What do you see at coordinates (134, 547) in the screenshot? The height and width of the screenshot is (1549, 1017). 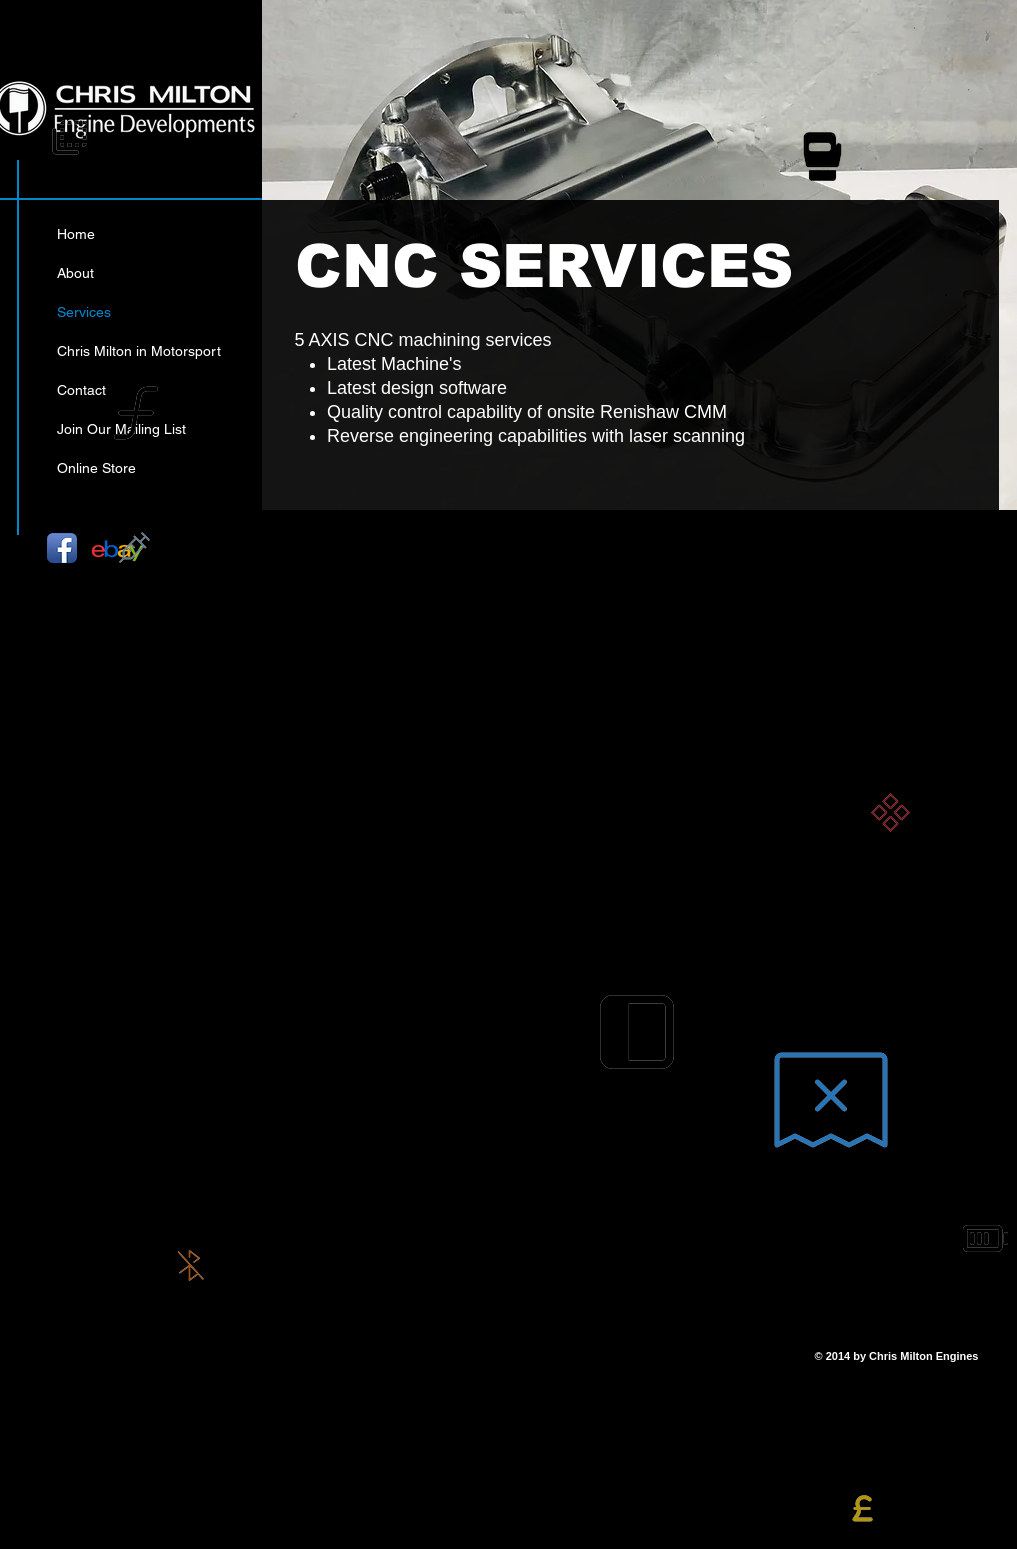 I see `access medical or health information` at bounding box center [134, 547].